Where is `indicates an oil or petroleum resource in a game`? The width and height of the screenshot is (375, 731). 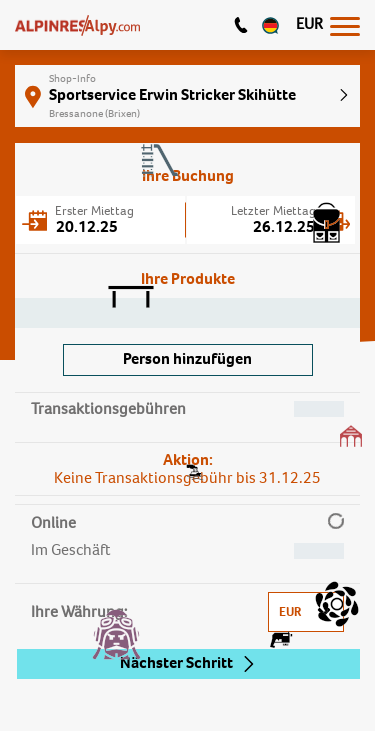 indicates an oil or petroleum resource in a game is located at coordinates (337, 604).